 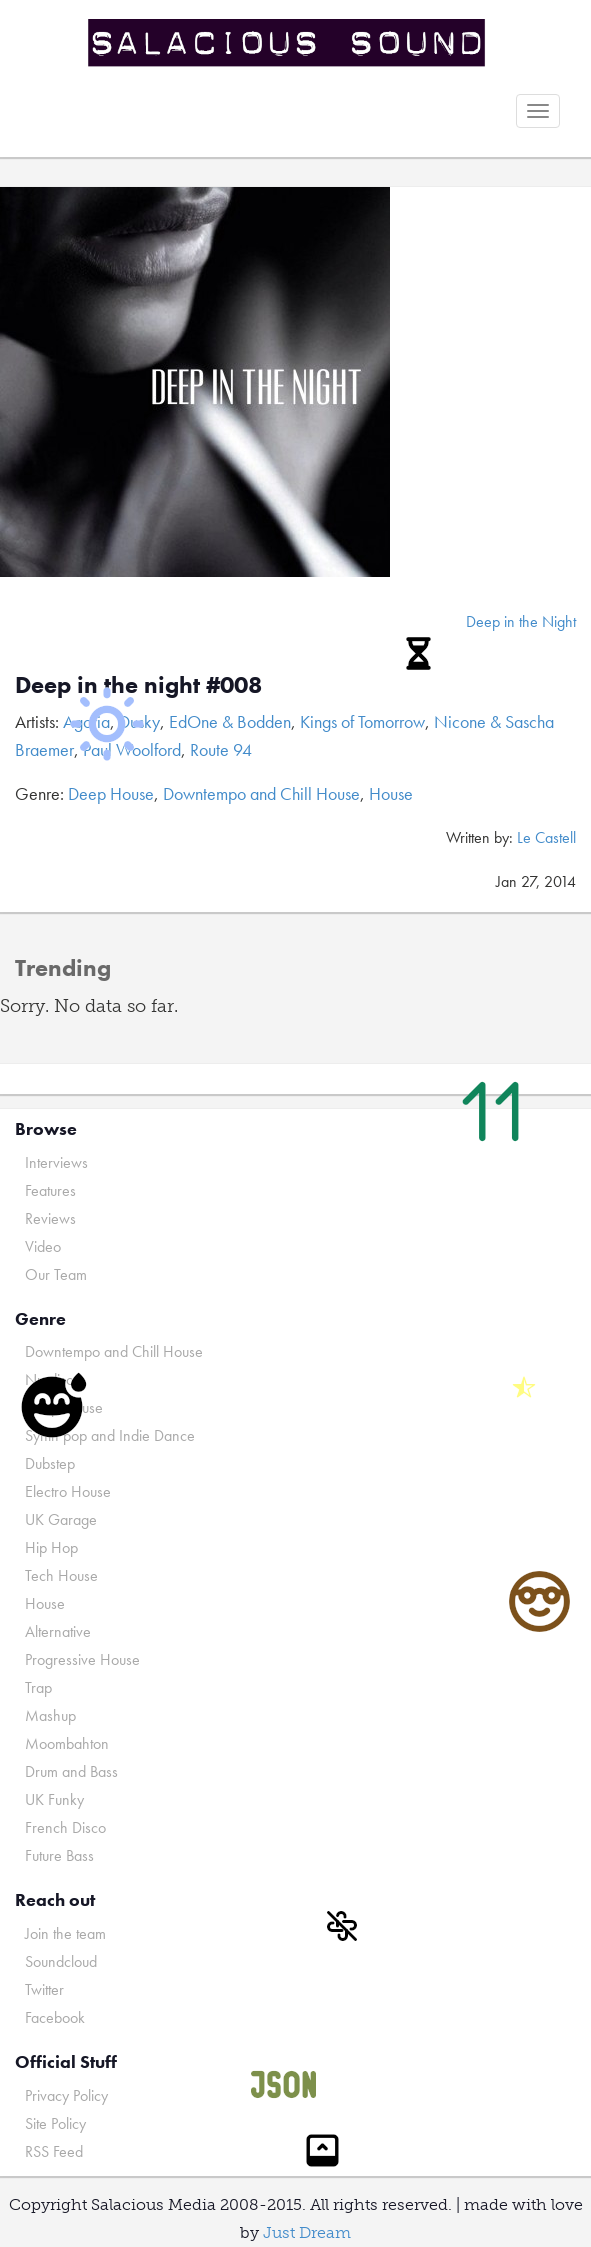 What do you see at coordinates (107, 724) in the screenshot?
I see `switch to light mode` at bounding box center [107, 724].